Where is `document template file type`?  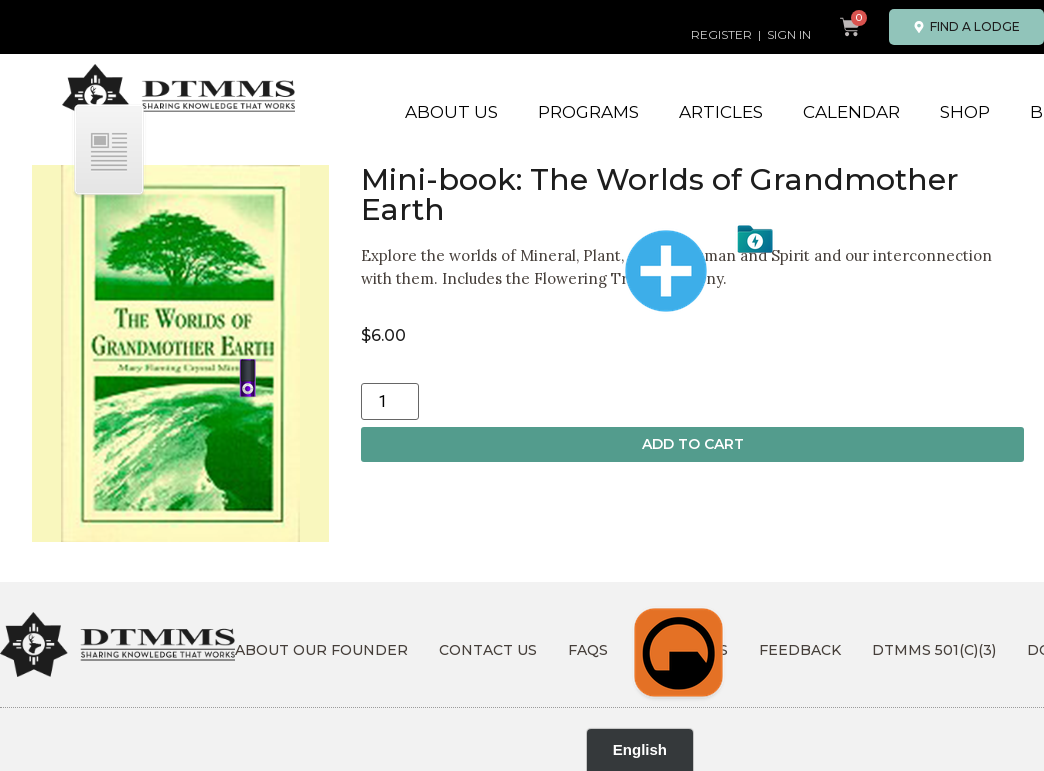 document template file type is located at coordinates (109, 151).